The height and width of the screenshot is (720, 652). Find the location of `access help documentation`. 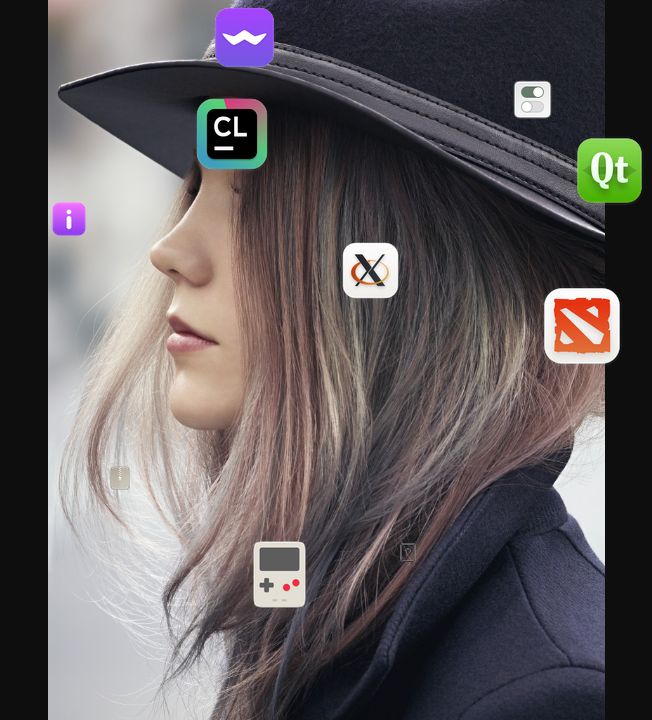

access help documentation is located at coordinates (408, 552).